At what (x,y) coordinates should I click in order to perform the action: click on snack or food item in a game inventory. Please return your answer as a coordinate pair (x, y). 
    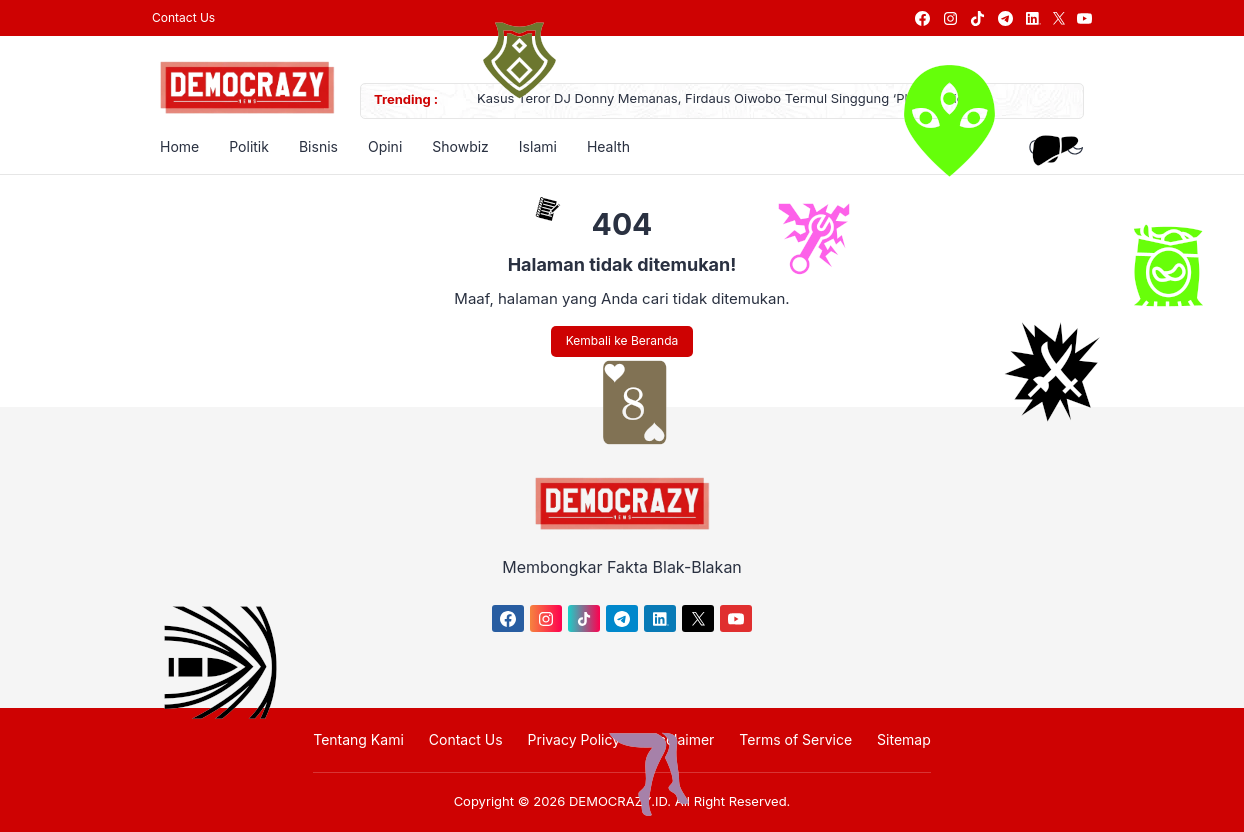
    Looking at the image, I should click on (1168, 265).